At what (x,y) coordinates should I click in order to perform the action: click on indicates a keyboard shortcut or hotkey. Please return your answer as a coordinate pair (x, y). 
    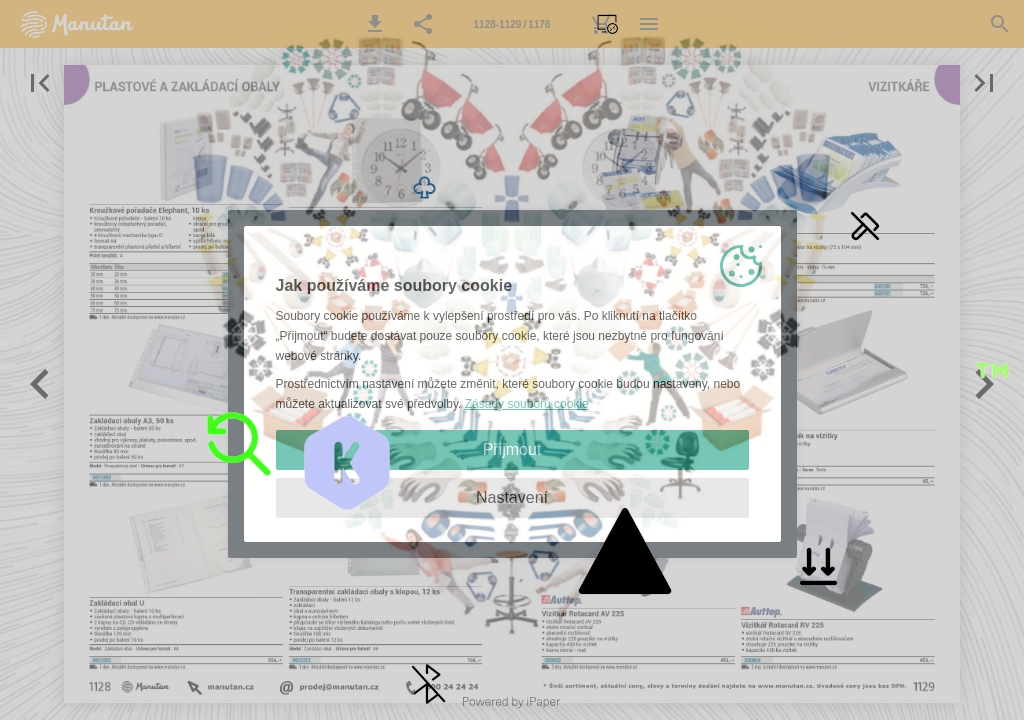
    Looking at the image, I should click on (347, 463).